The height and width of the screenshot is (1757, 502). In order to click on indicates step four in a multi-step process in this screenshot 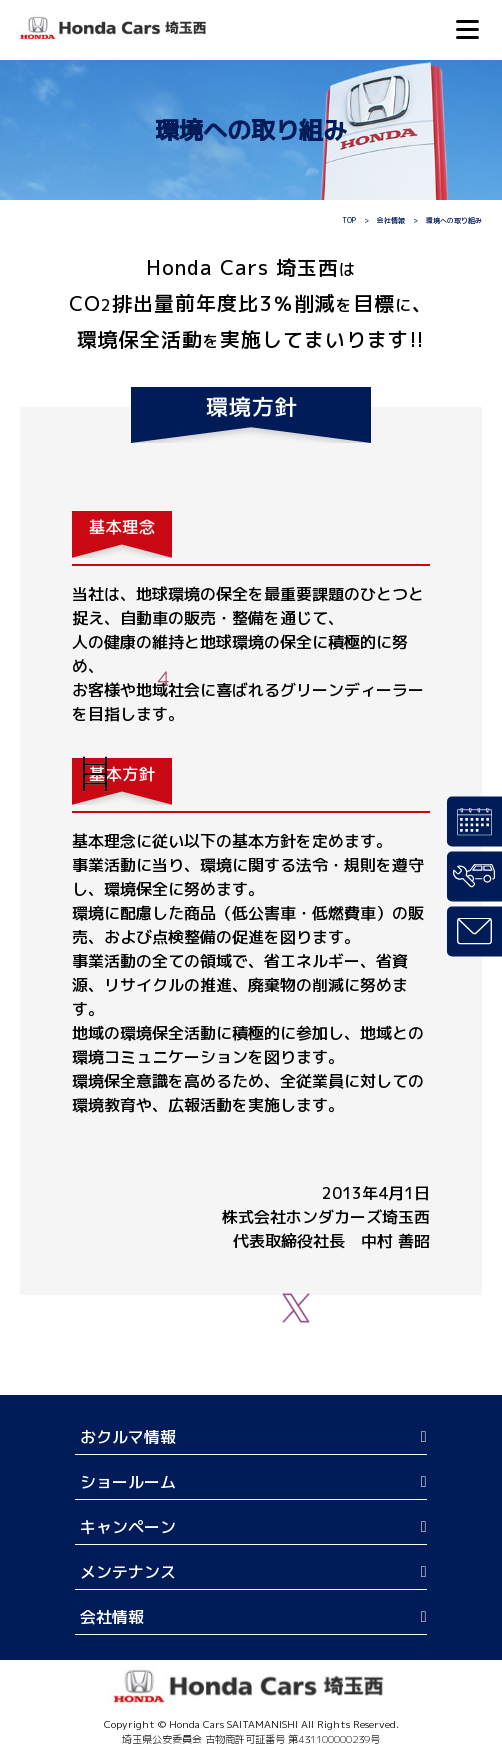, I will do `click(163, 678)`.